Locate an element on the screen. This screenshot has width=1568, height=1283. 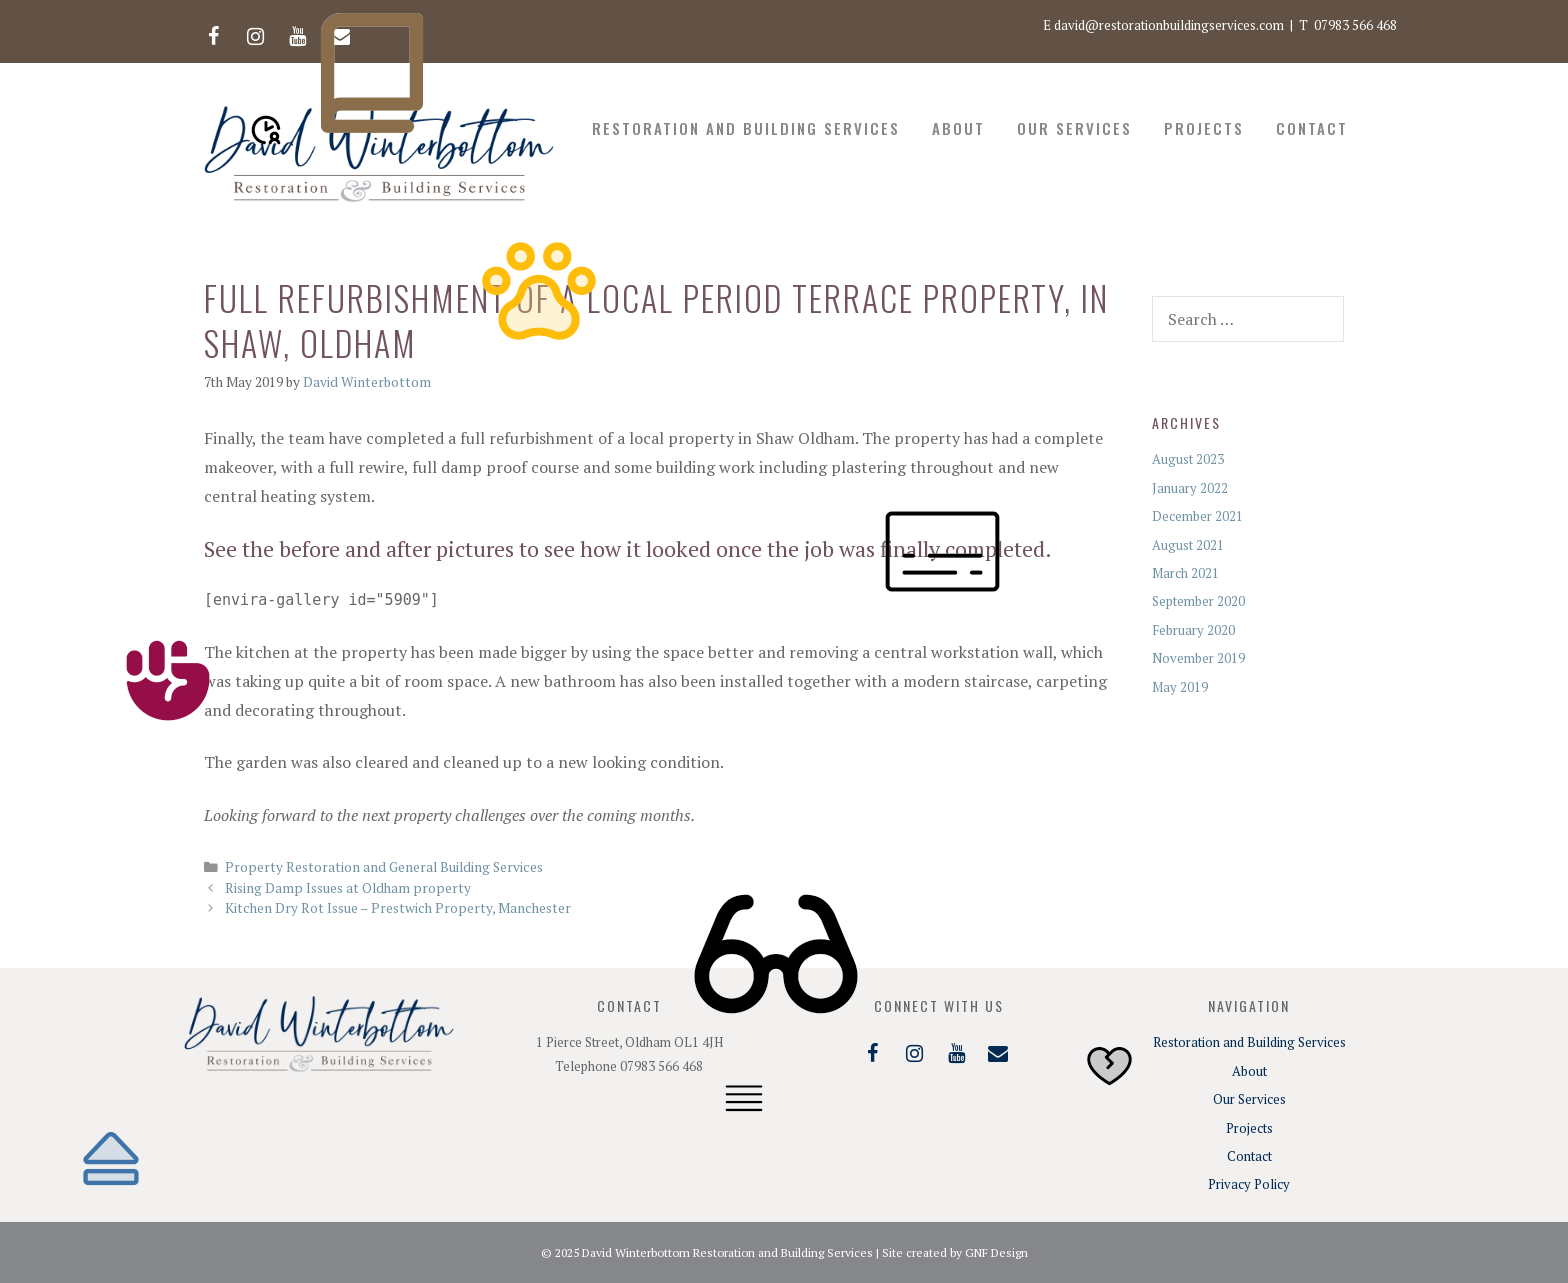
justify text alignment is located at coordinates (744, 1099).